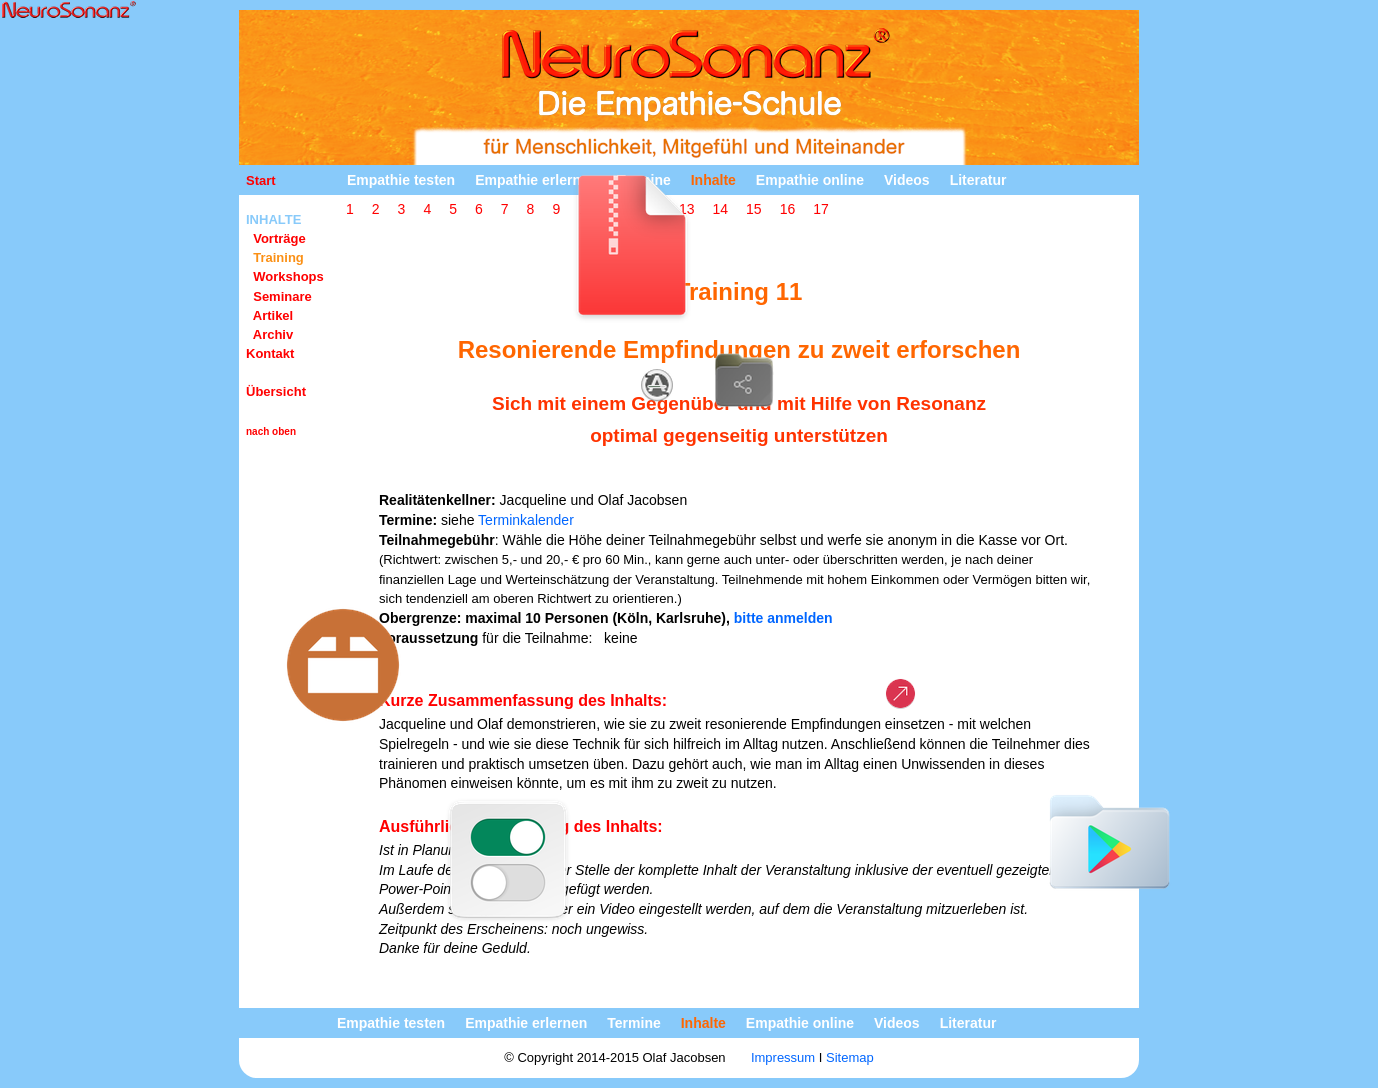 Image resolution: width=1378 pixels, height=1088 pixels. Describe the element at coordinates (657, 385) in the screenshot. I see `check for system software updates` at that location.